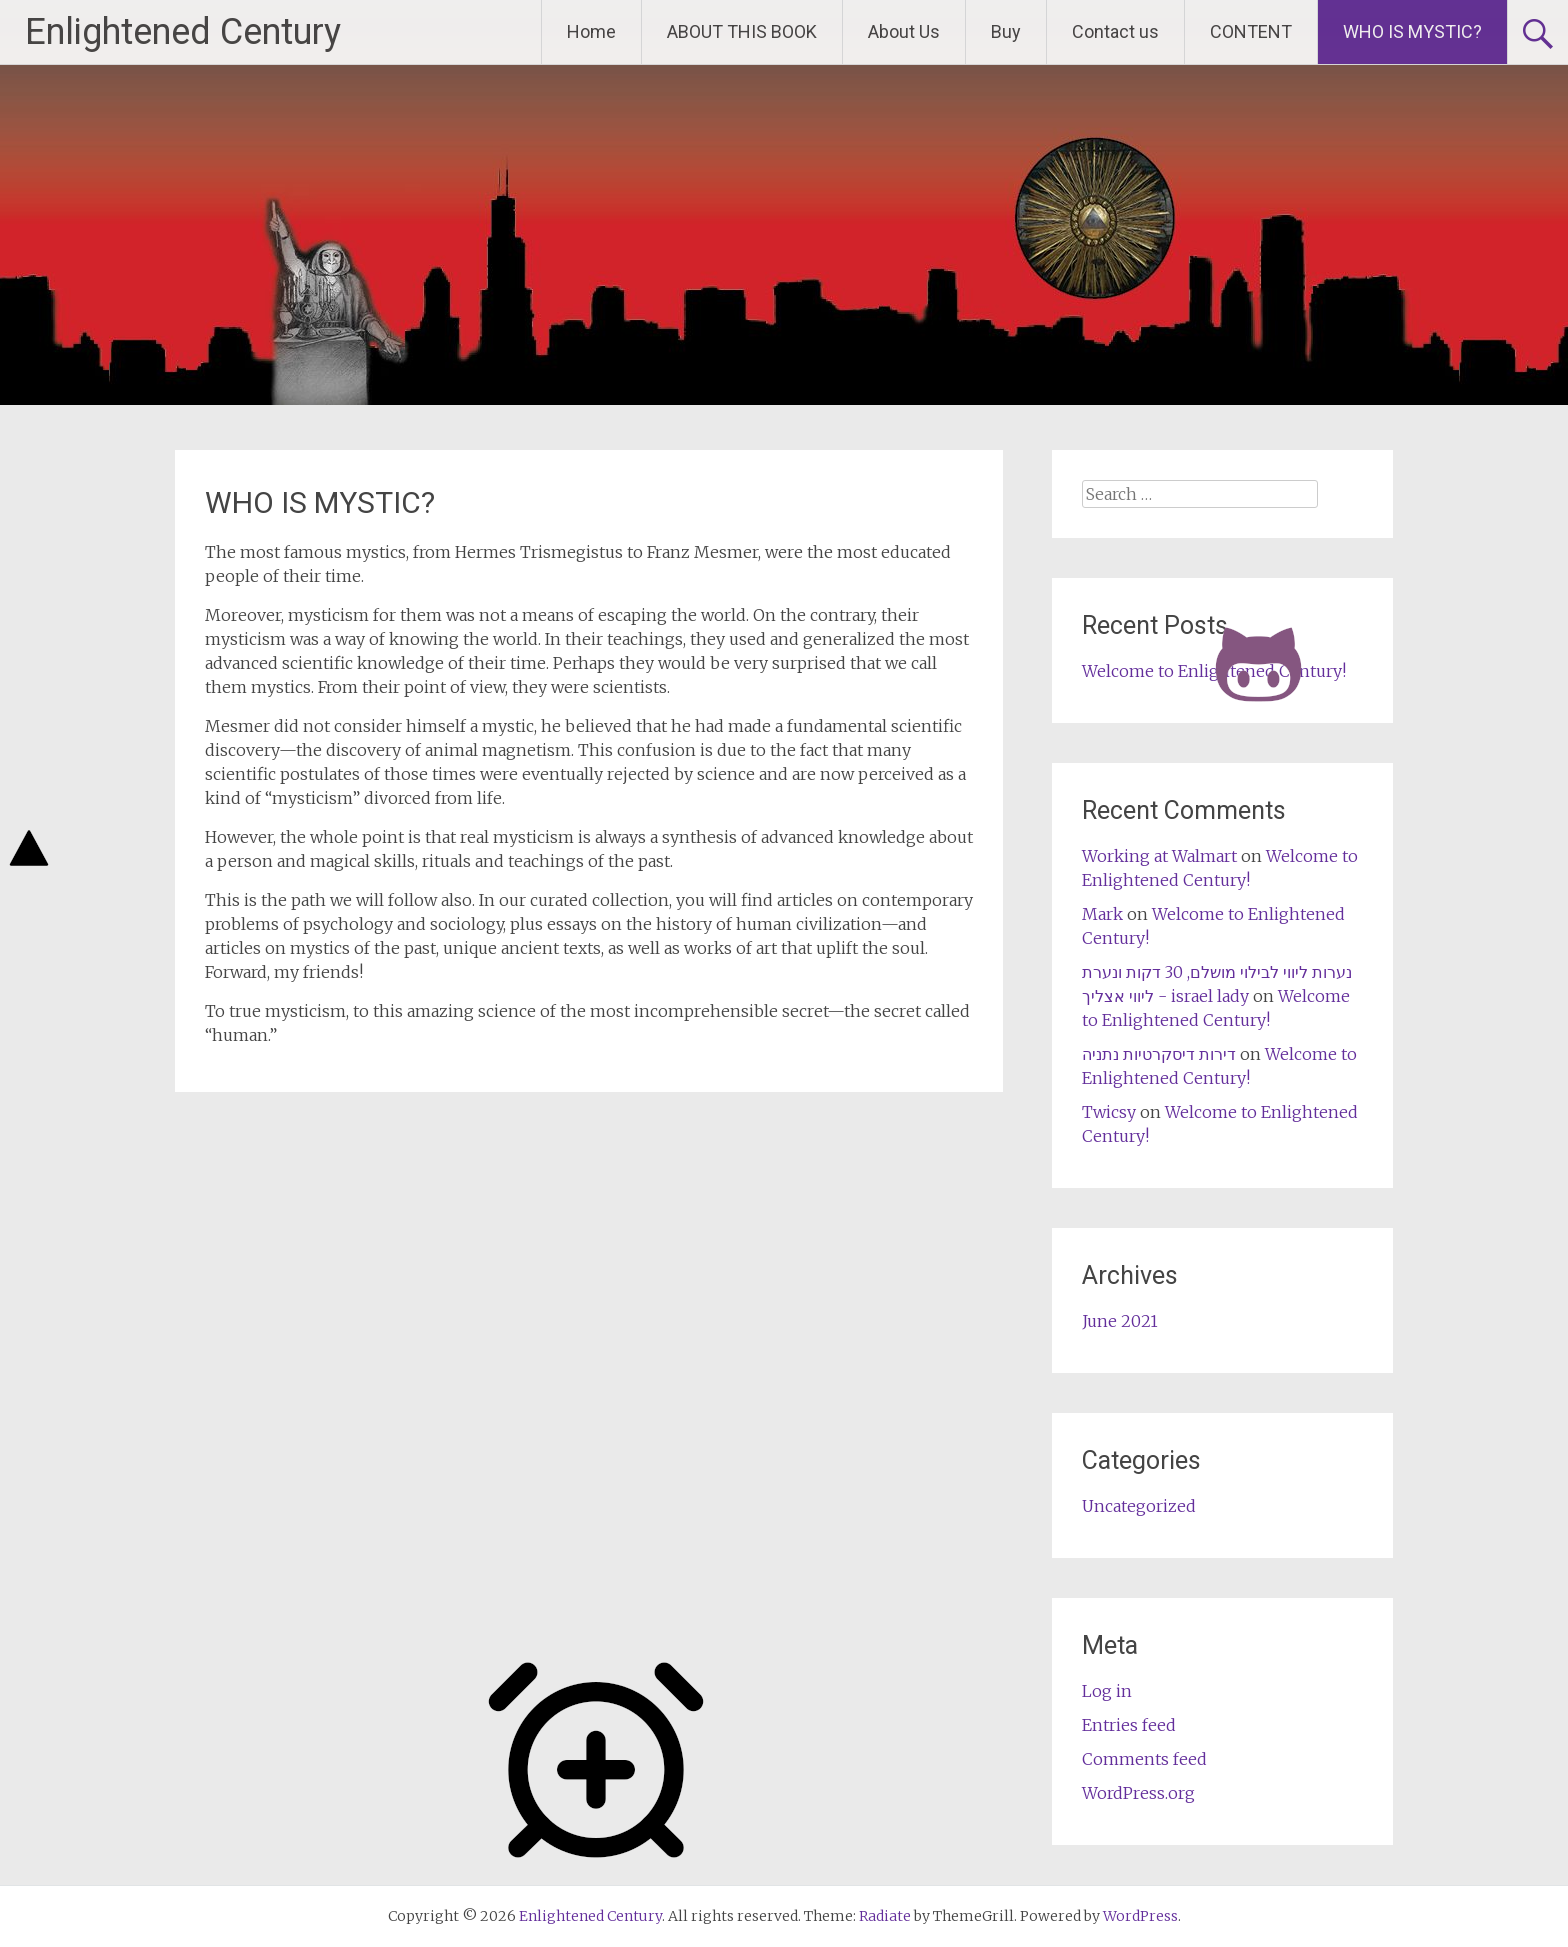  What do you see at coordinates (1258, 664) in the screenshot?
I see `view GitHub profile or repository` at bounding box center [1258, 664].